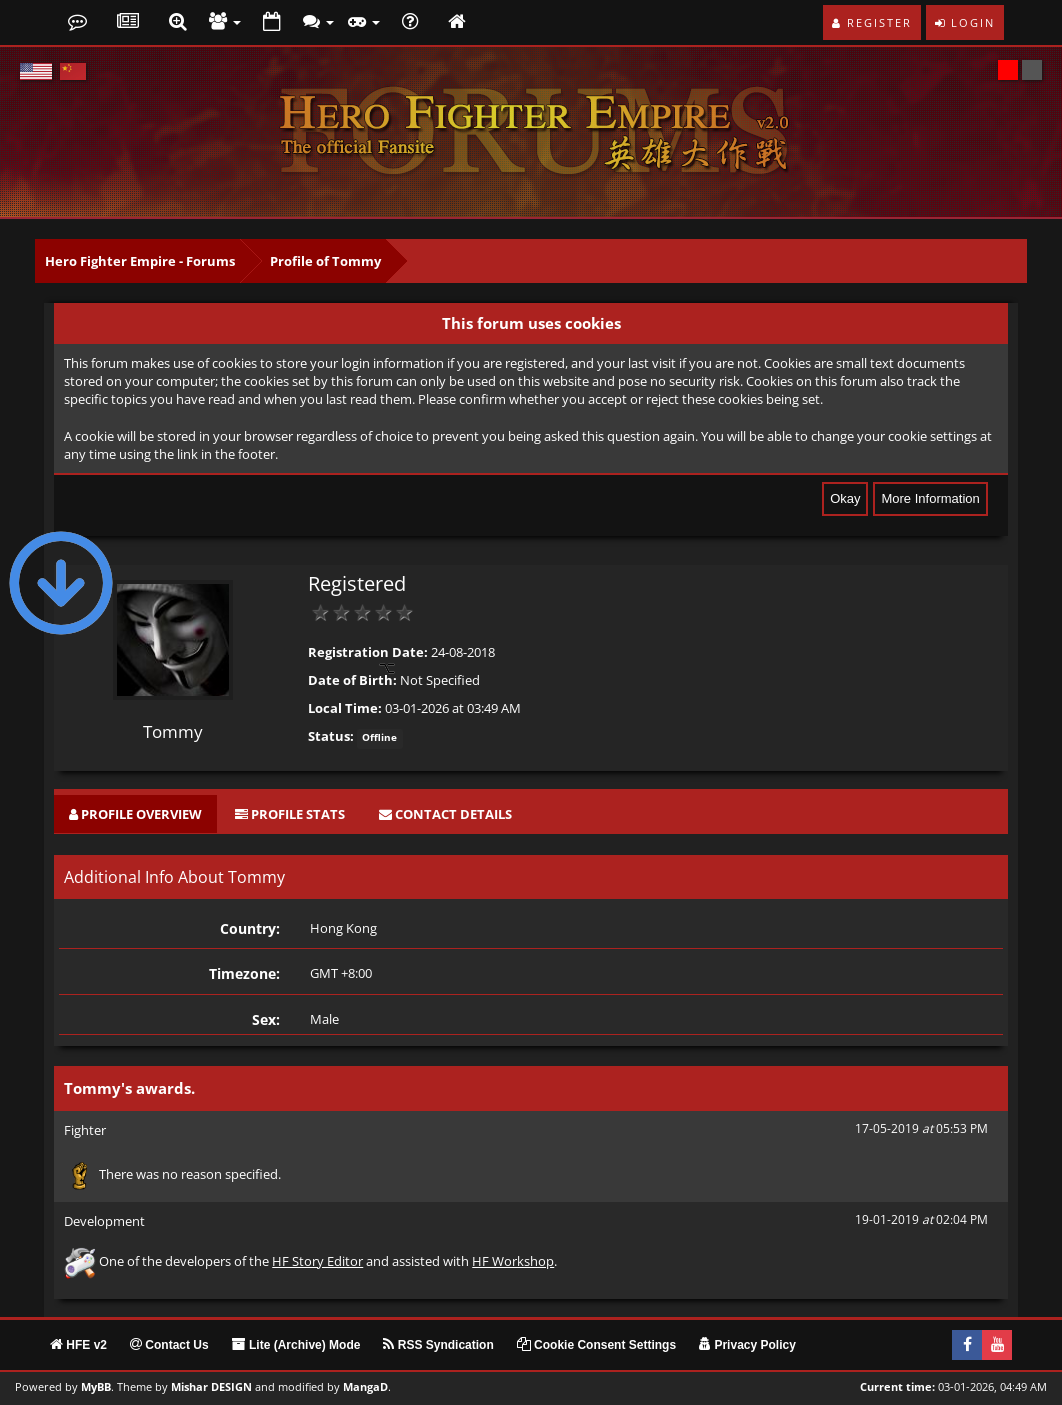 The width and height of the screenshot is (1062, 1405). Describe the element at coordinates (61, 583) in the screenshot. I see `download file or content` at that location.